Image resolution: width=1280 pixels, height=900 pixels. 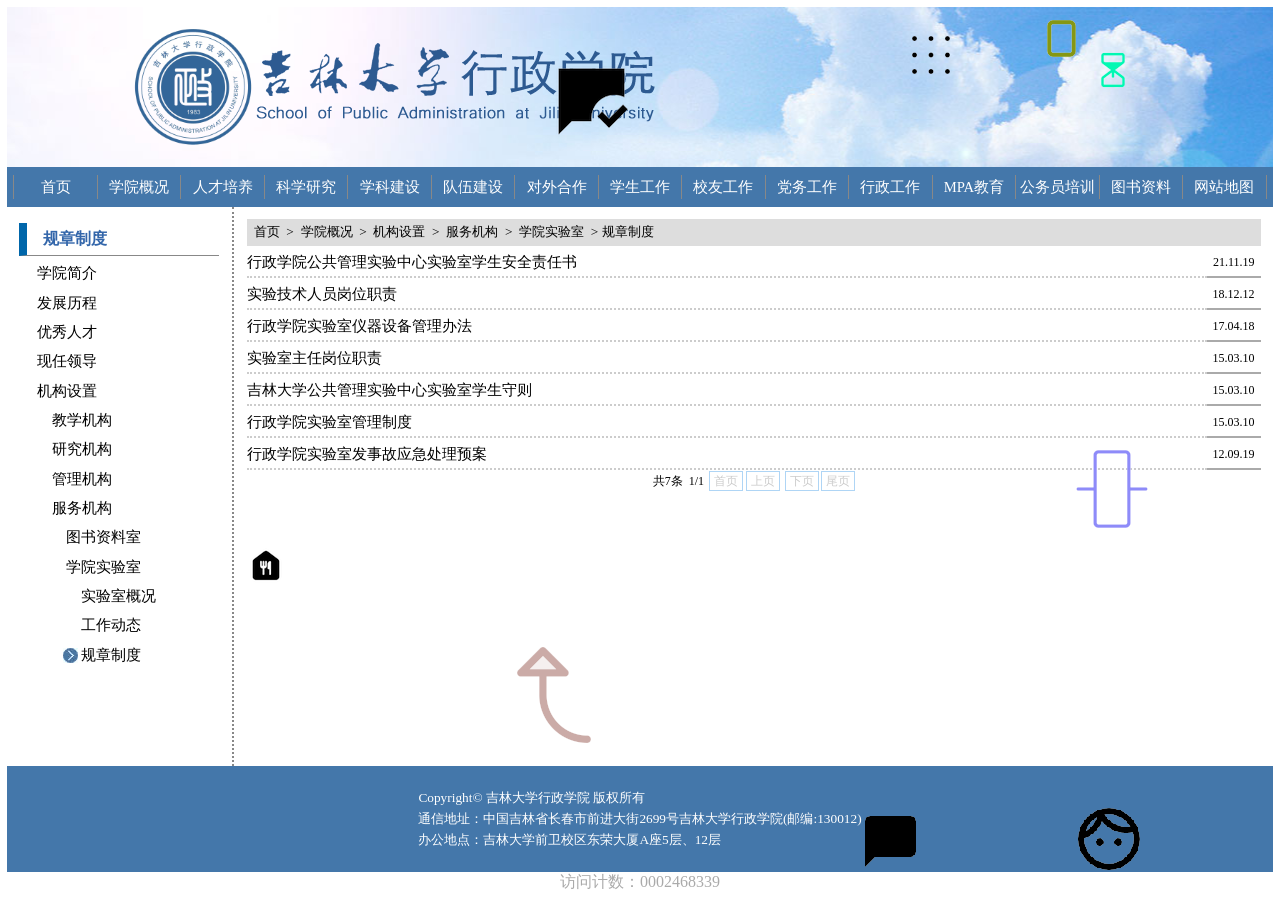 I want to click on switch to portrait orientation, so click(x=1061, y=38).